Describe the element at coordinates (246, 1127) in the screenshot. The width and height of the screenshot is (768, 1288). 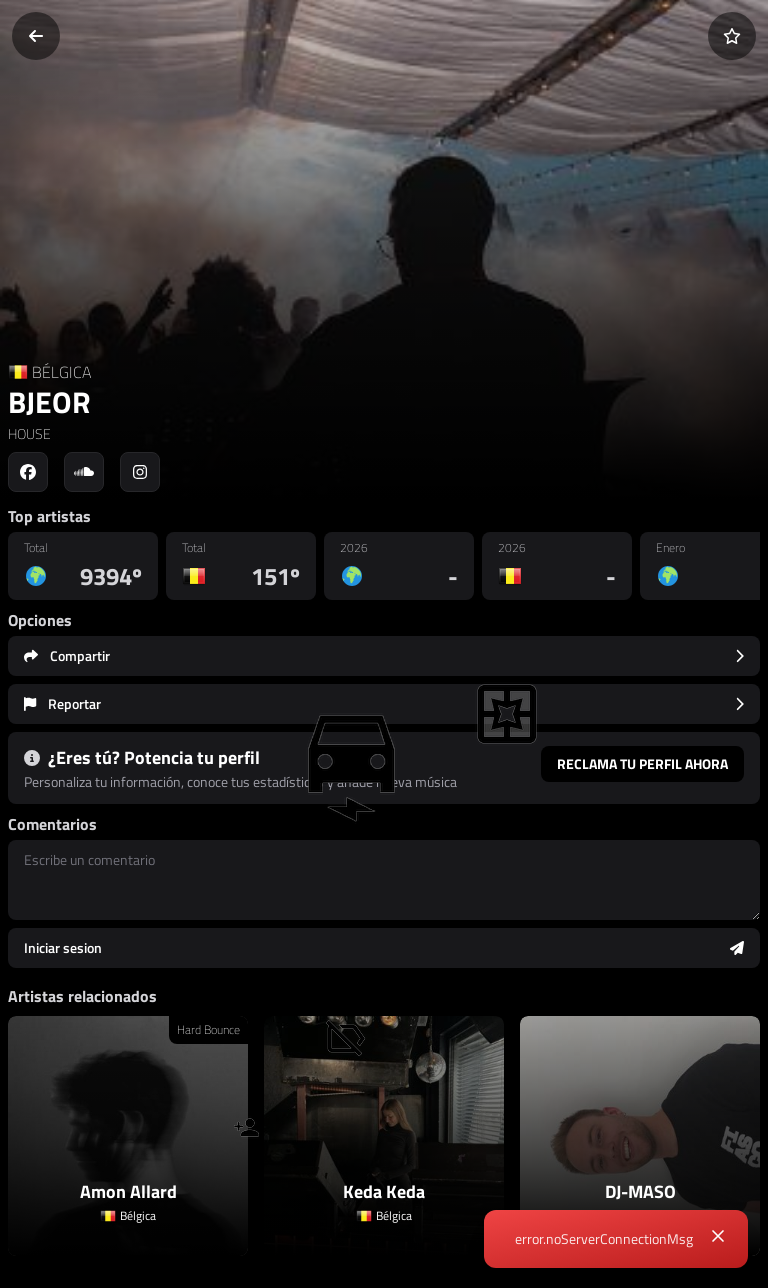
I see `add a new contact` at that location.